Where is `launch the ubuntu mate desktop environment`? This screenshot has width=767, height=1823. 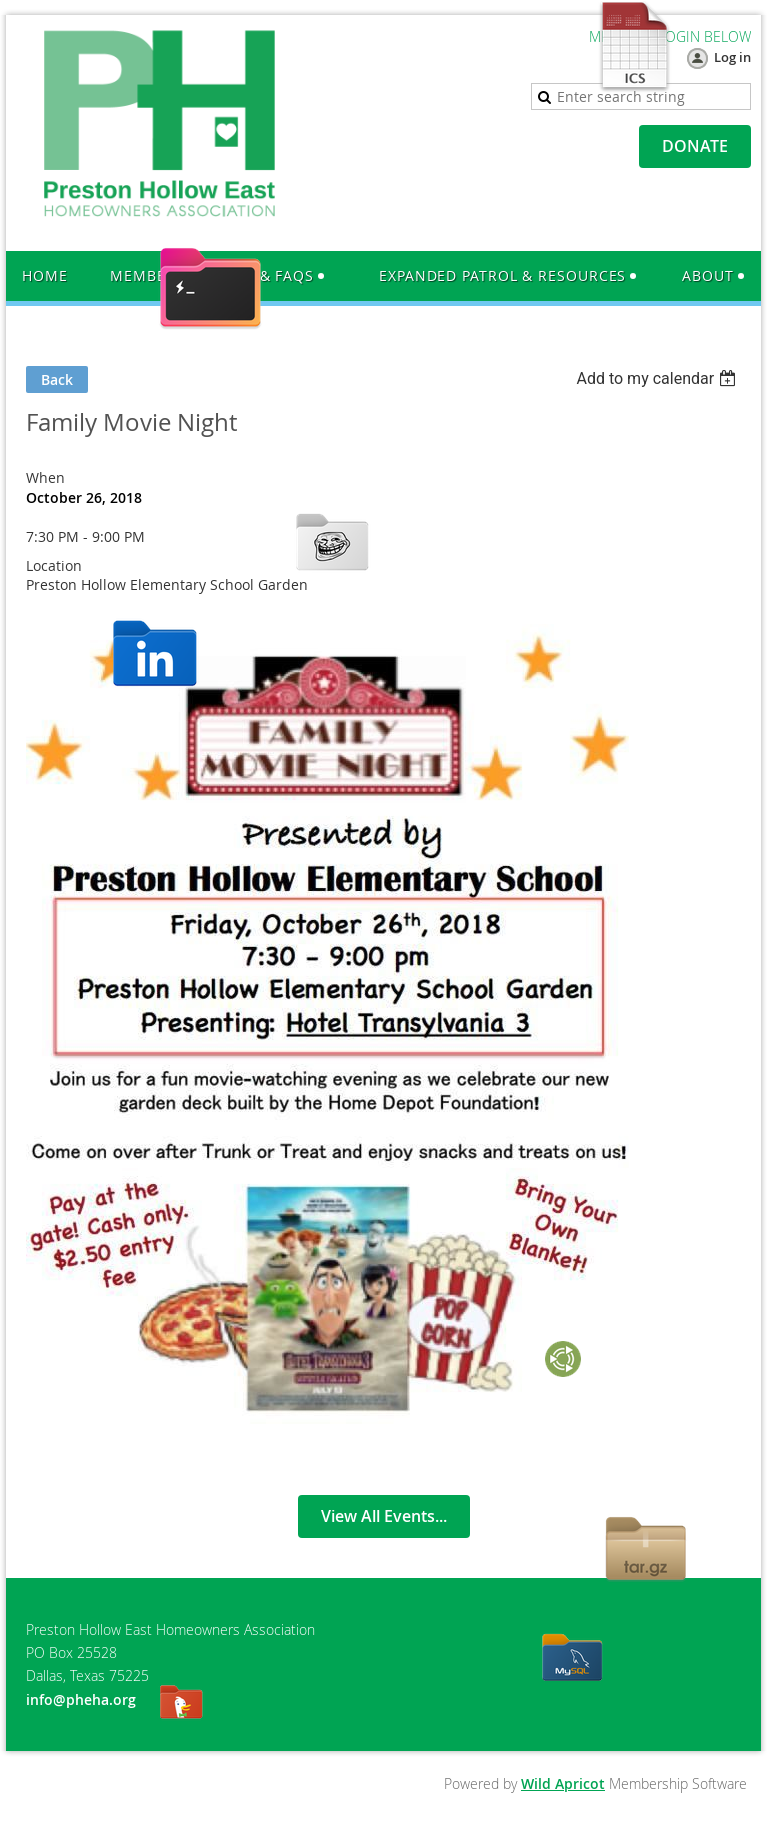 launch the ubuntu mate desktop environment is located at coordinates (563, 1359).